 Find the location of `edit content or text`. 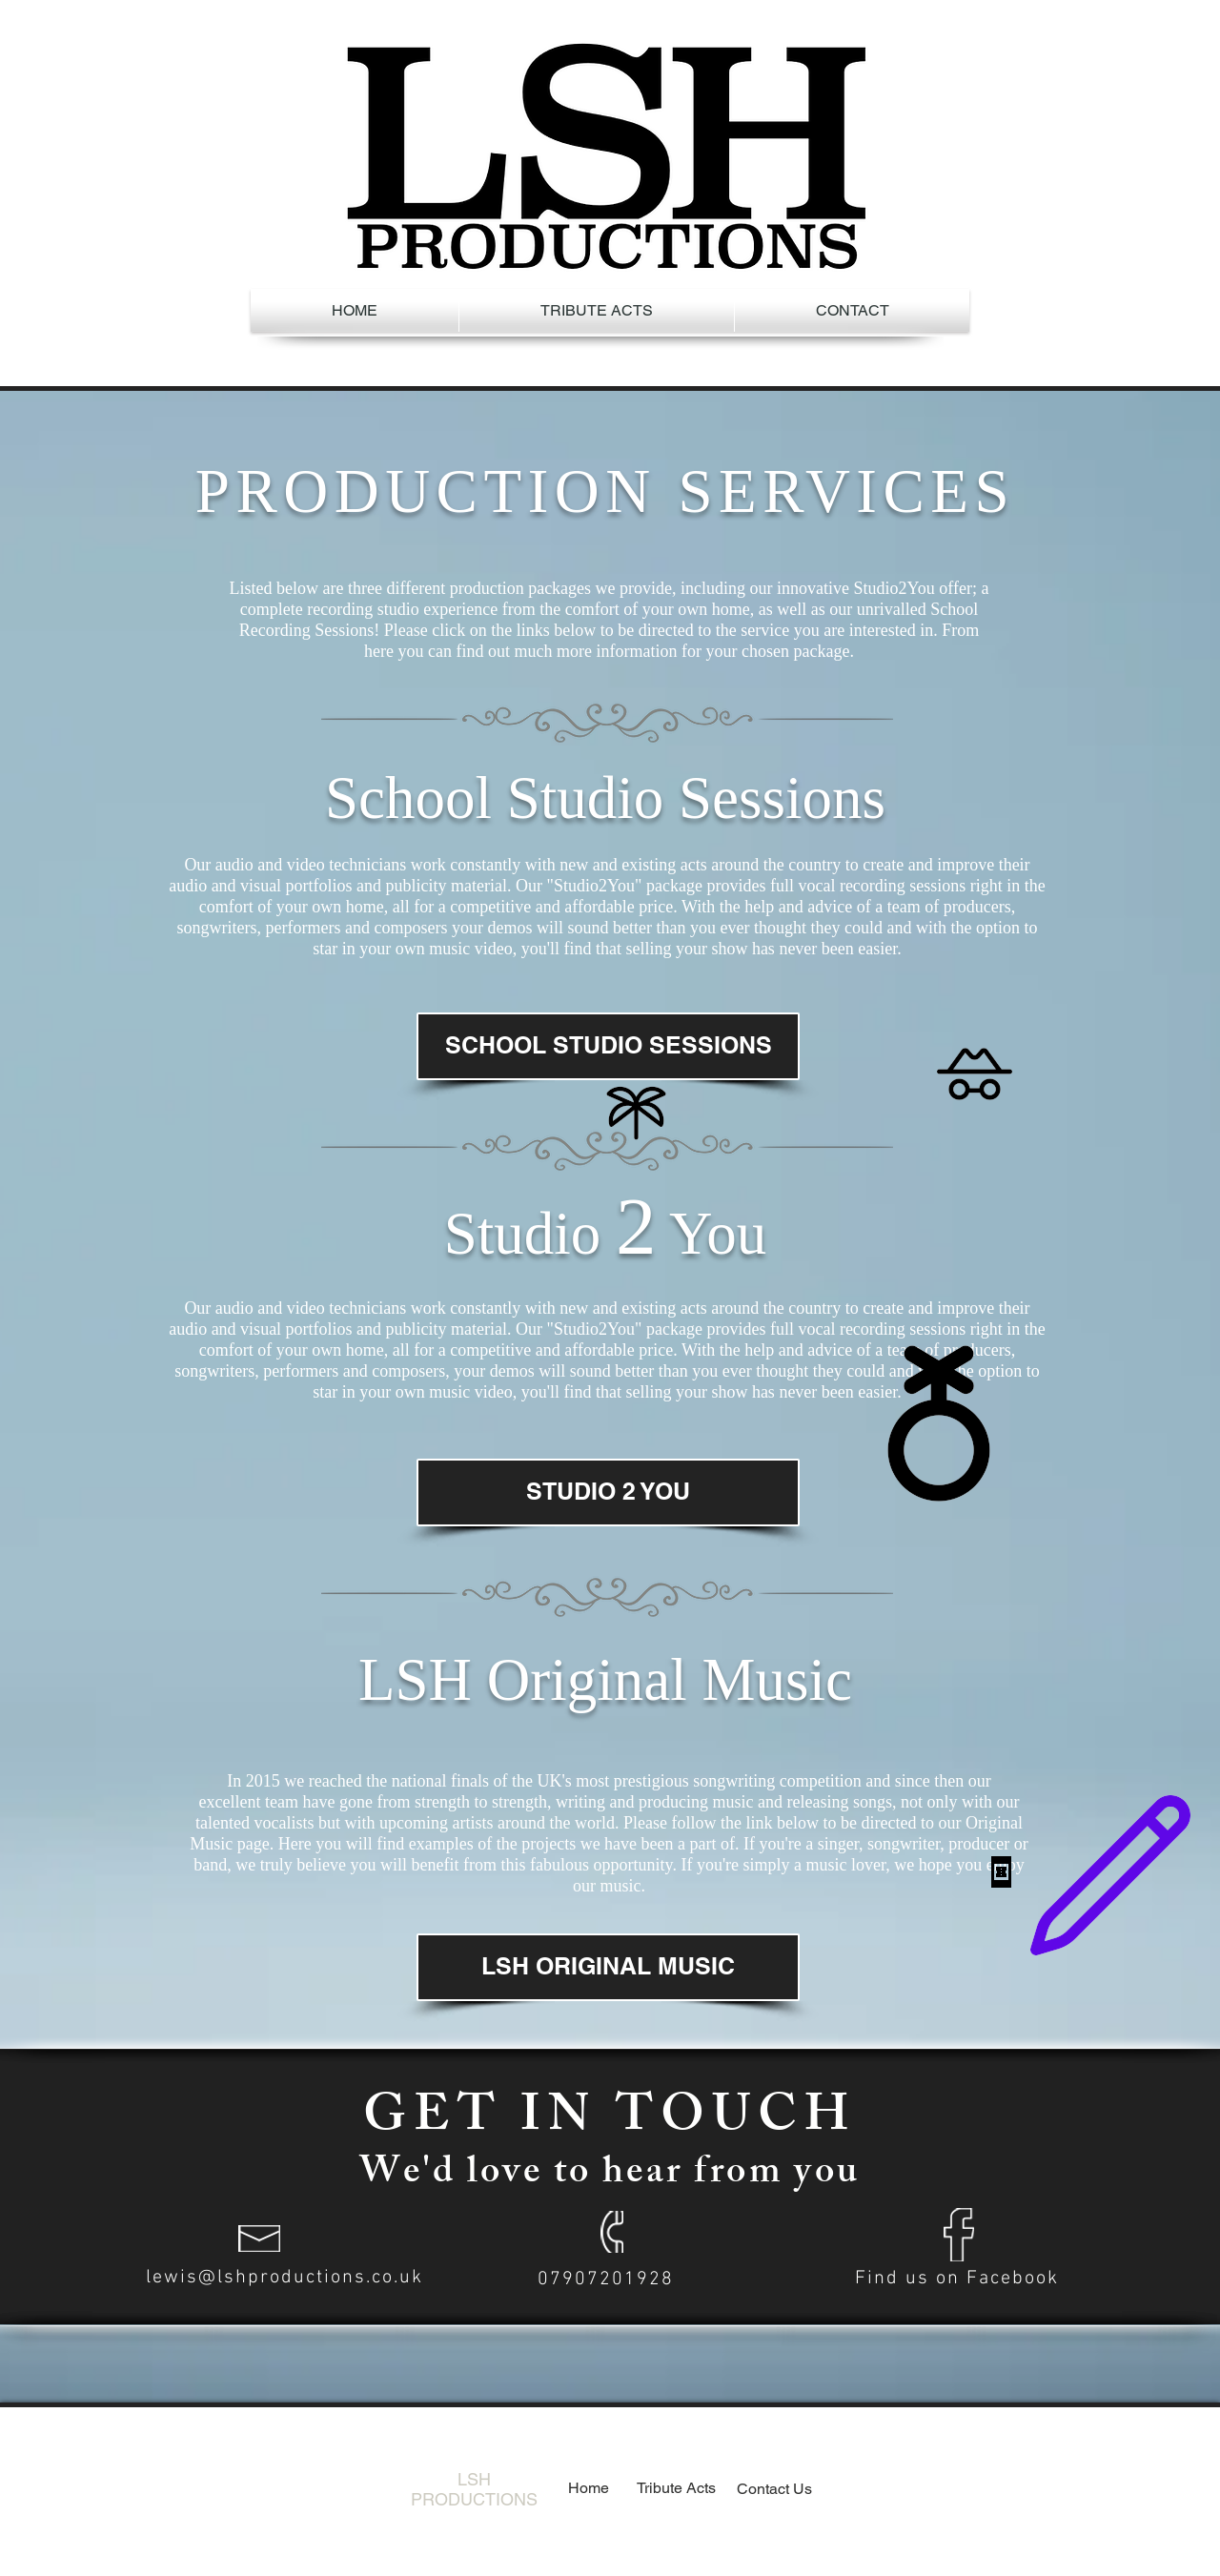

edit content or text is located at coordinates (1110, 1875).